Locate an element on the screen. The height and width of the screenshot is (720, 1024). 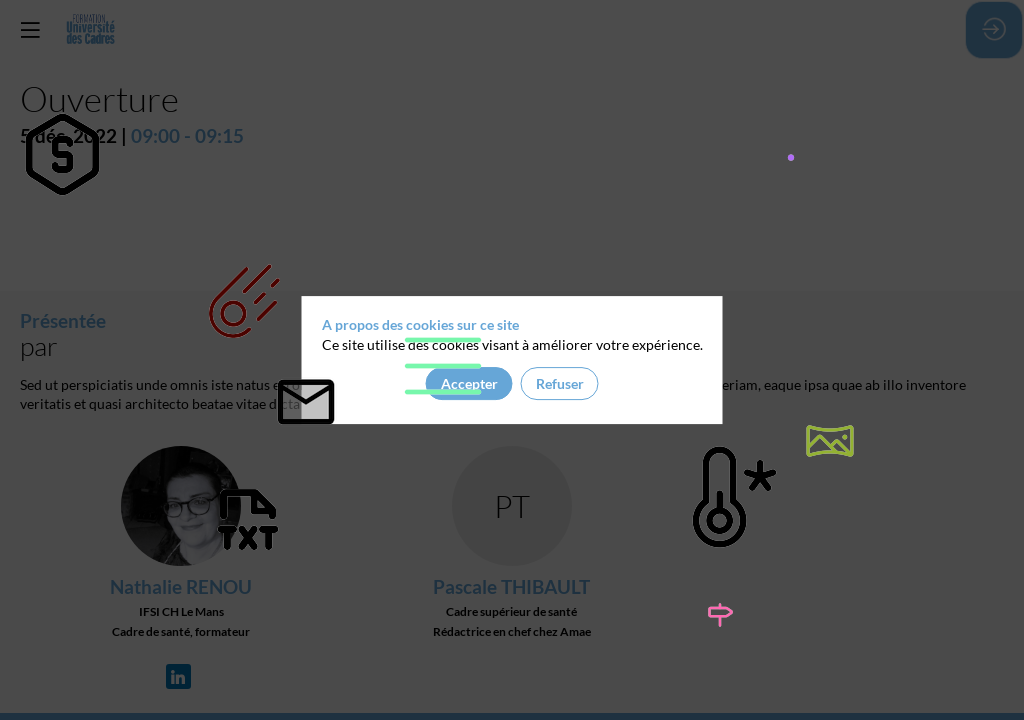
navigate to project milestones is located at coordinates (720, 615).